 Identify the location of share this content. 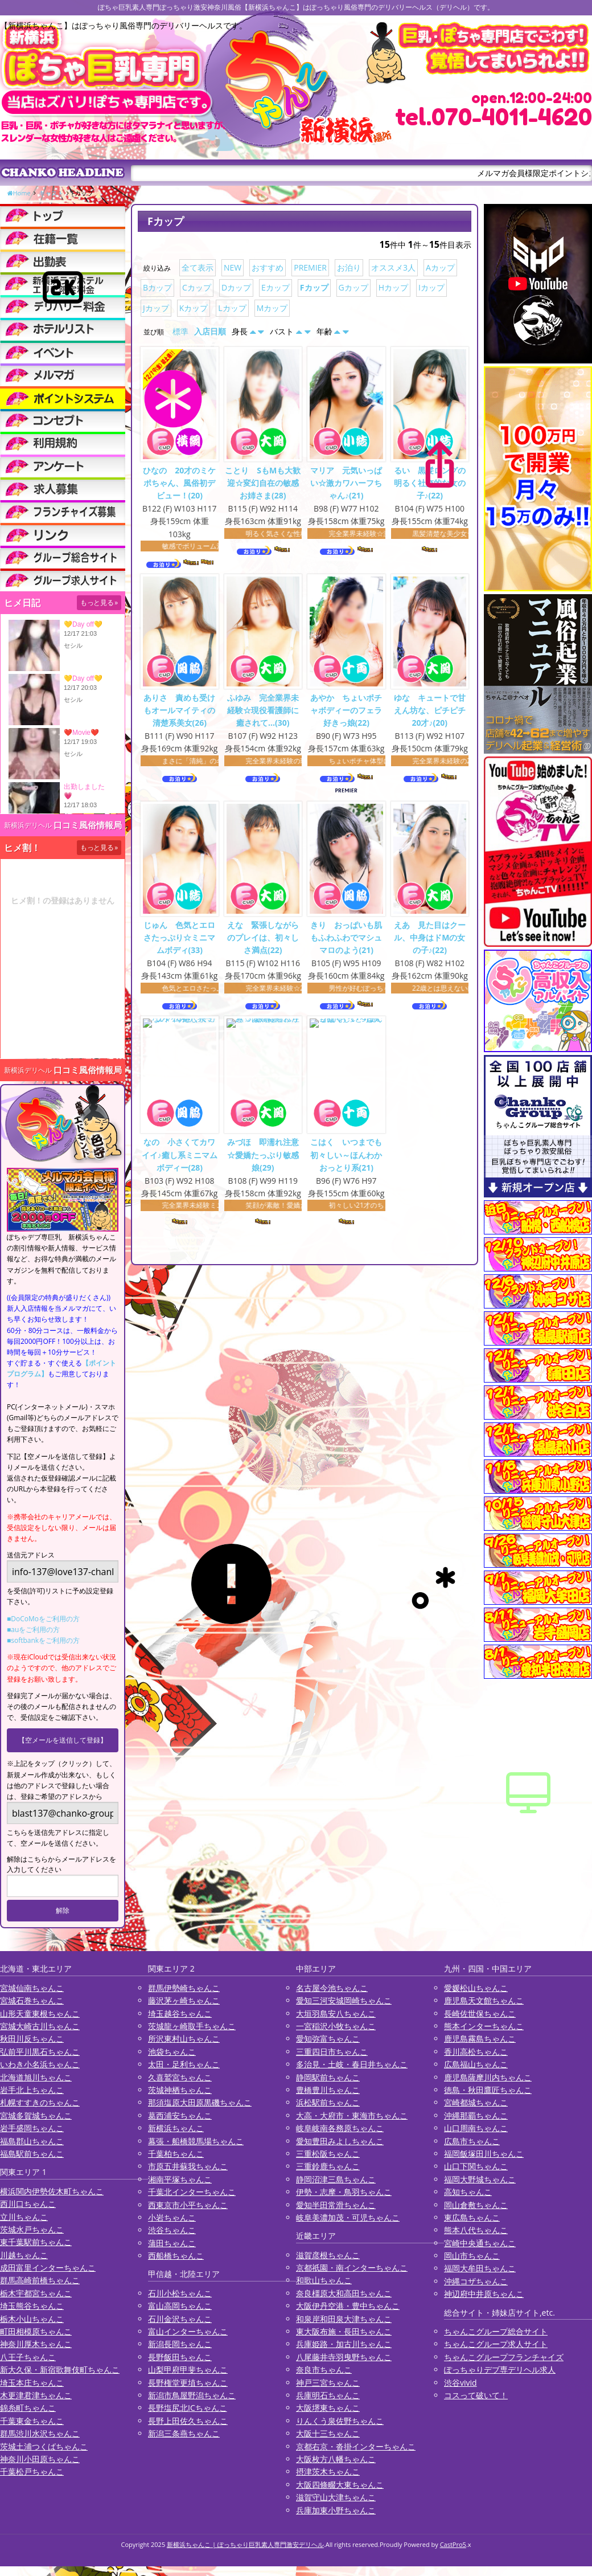
(439, 464).